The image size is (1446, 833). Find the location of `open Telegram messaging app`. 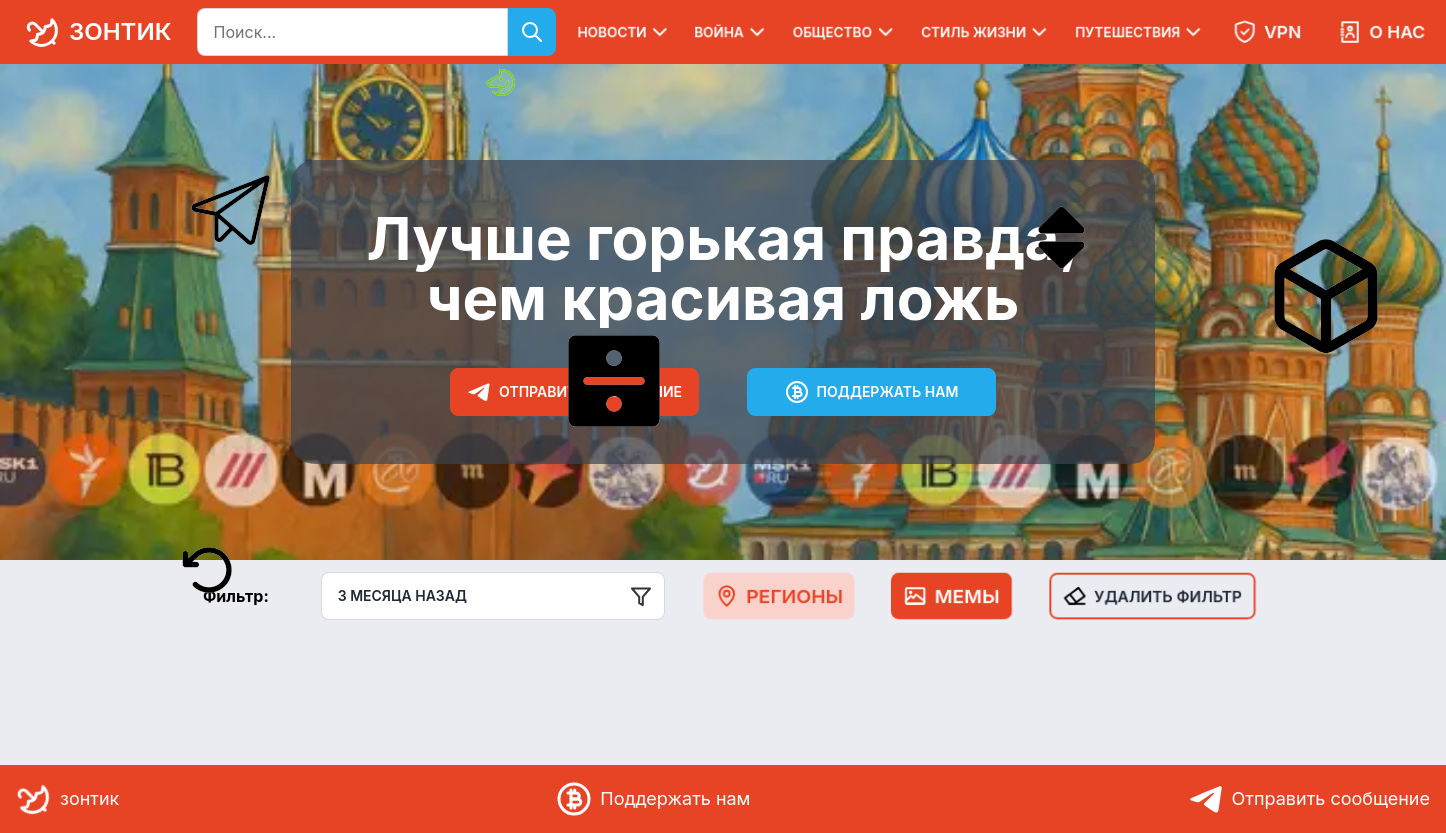

open Telegram messaging app is located at coordinates (233, 211).